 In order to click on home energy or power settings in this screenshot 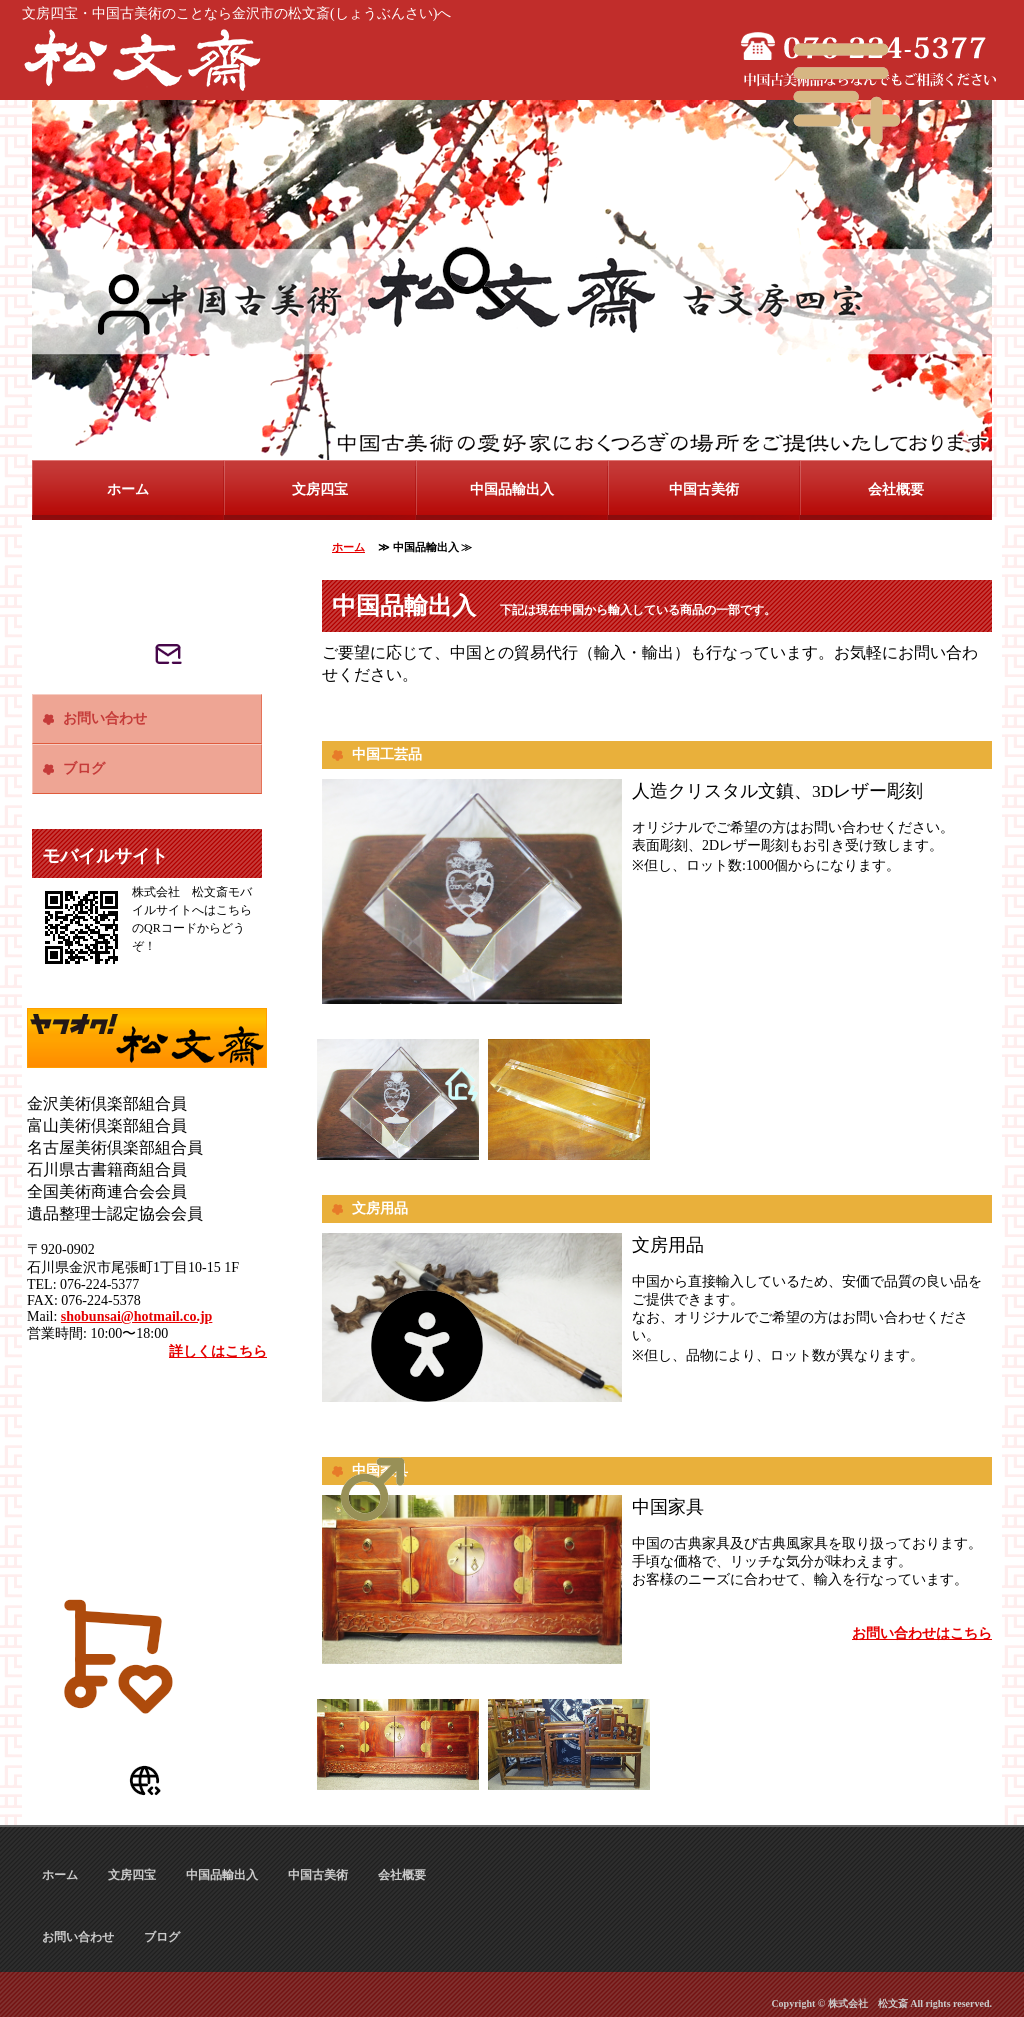, I will do `click(461, 1083)`.